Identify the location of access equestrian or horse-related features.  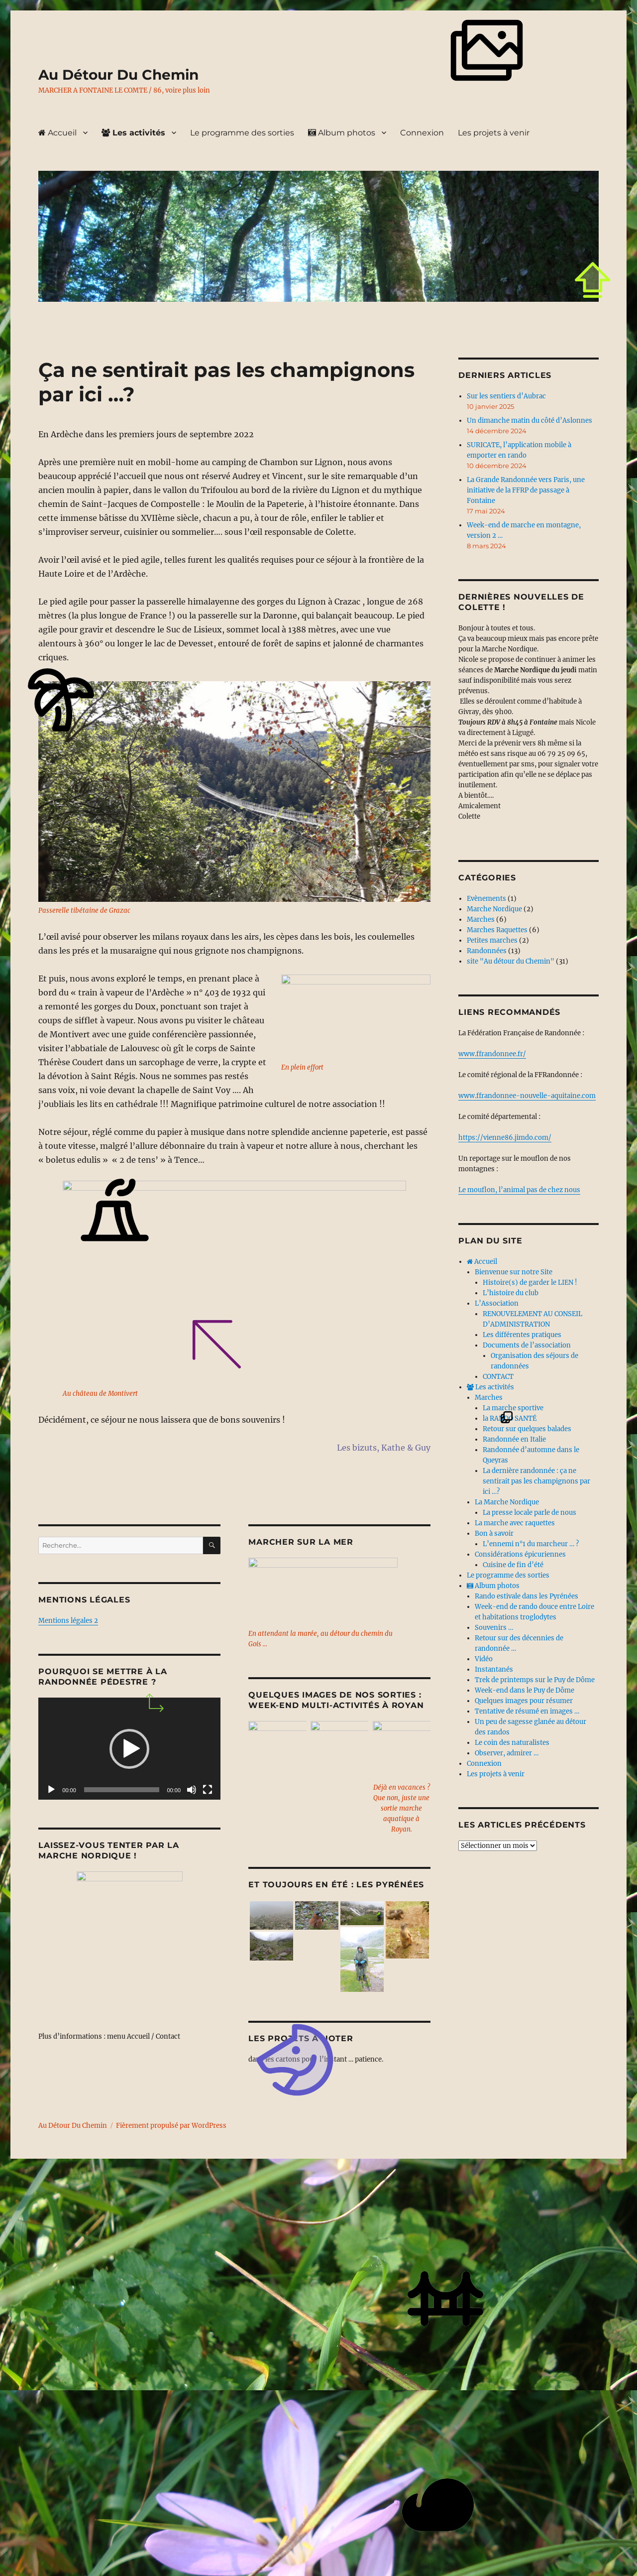
(297, 2060).